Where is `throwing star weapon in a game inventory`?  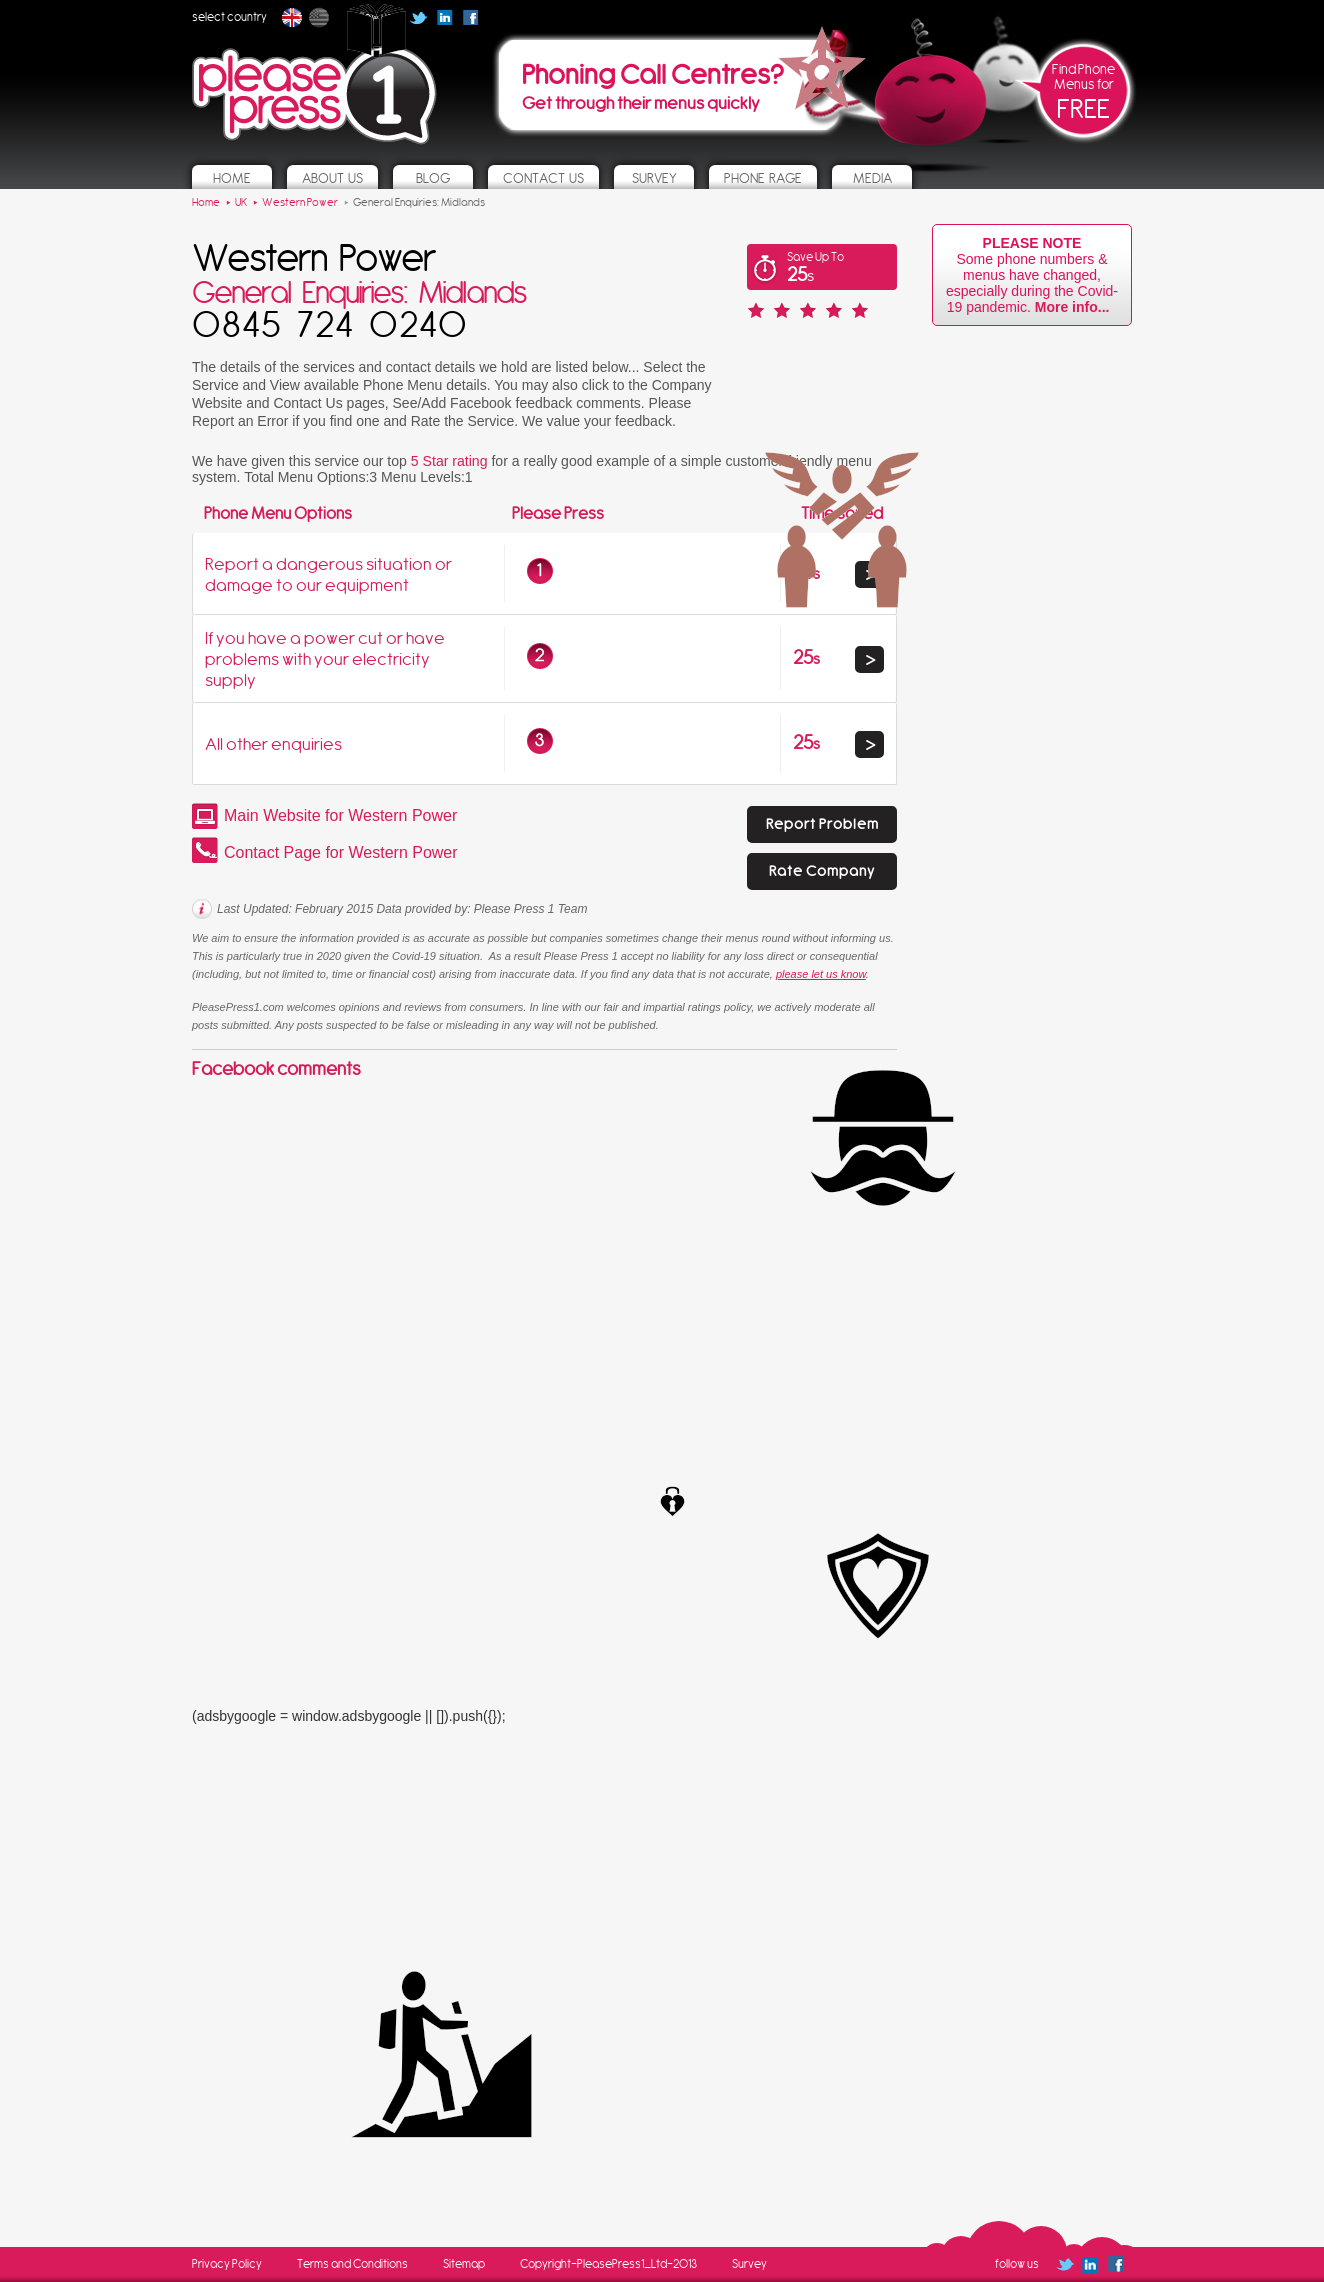 throwing star weapon in a game inventory is located at coordinates (822, 68).